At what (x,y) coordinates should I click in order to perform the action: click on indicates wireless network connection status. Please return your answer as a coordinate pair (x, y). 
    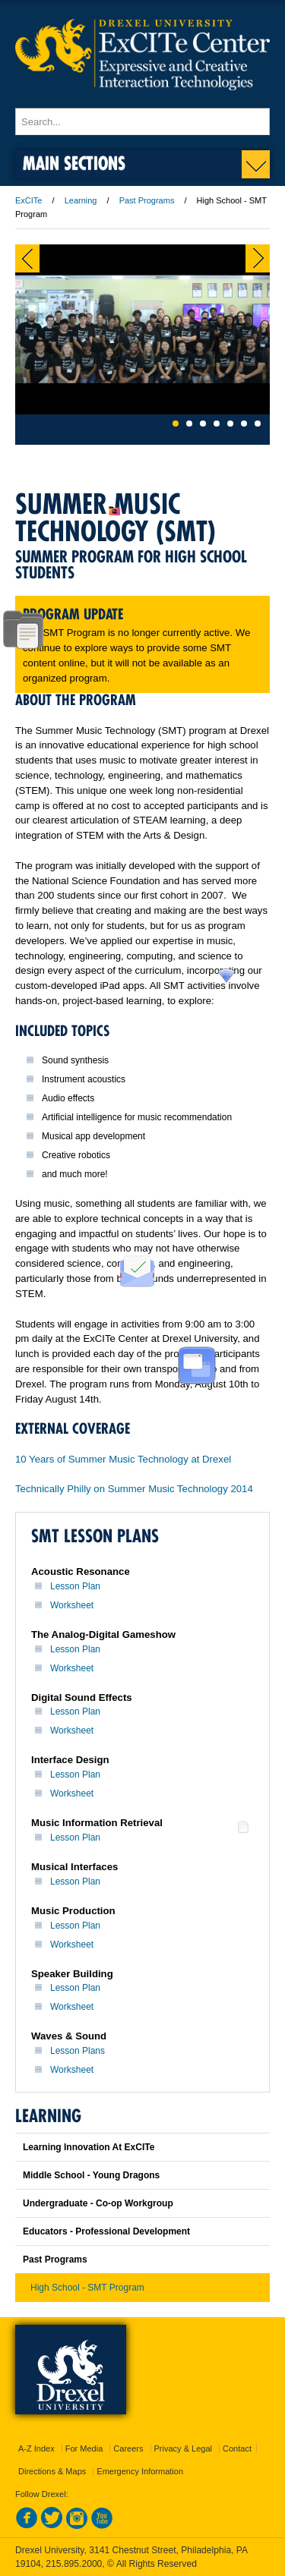
    Looking at the image, I should click on (226, 975).